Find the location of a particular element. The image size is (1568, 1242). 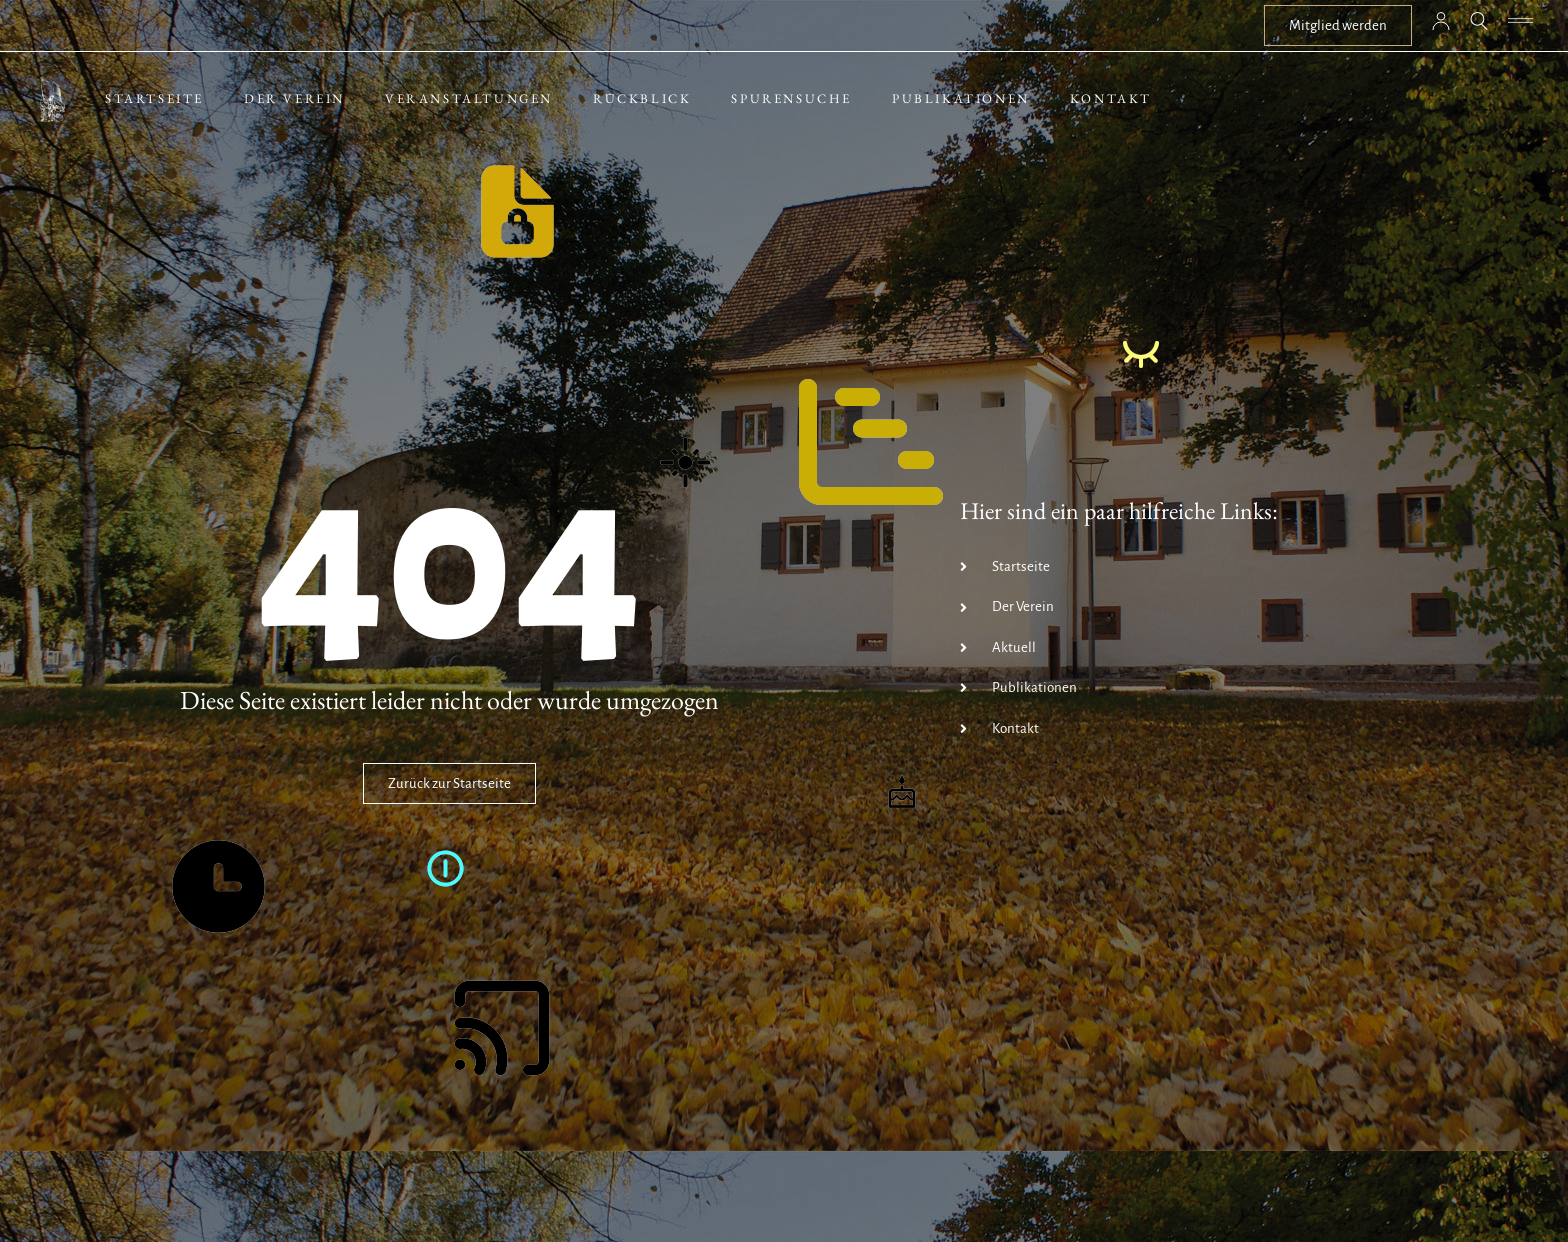

access information or help is located at coordinates (445, 868).